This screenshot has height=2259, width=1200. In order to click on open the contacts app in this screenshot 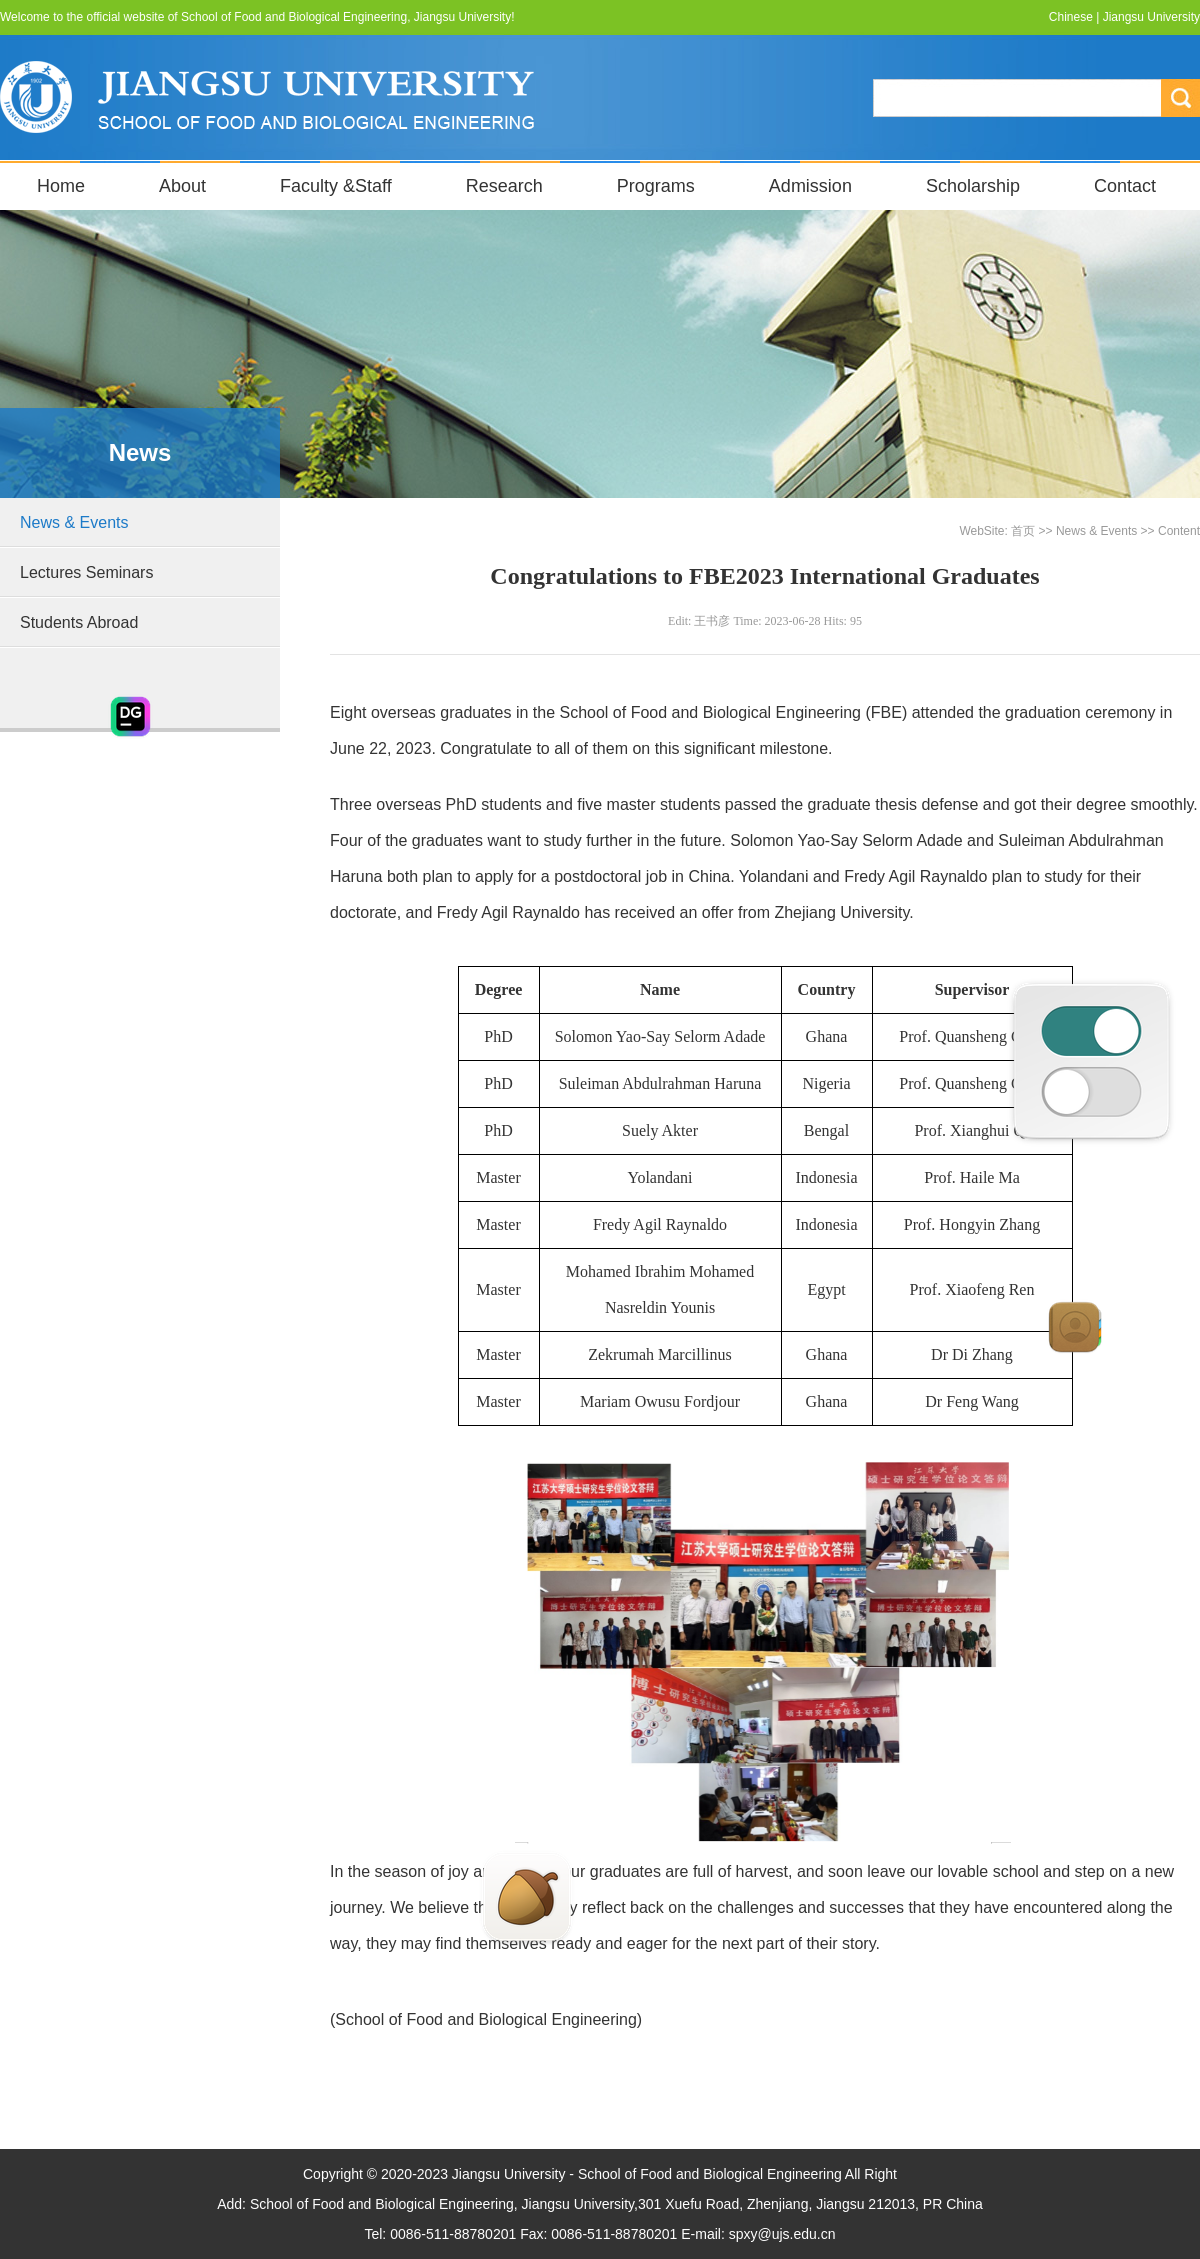, I will do `click(1074, 1327)`.